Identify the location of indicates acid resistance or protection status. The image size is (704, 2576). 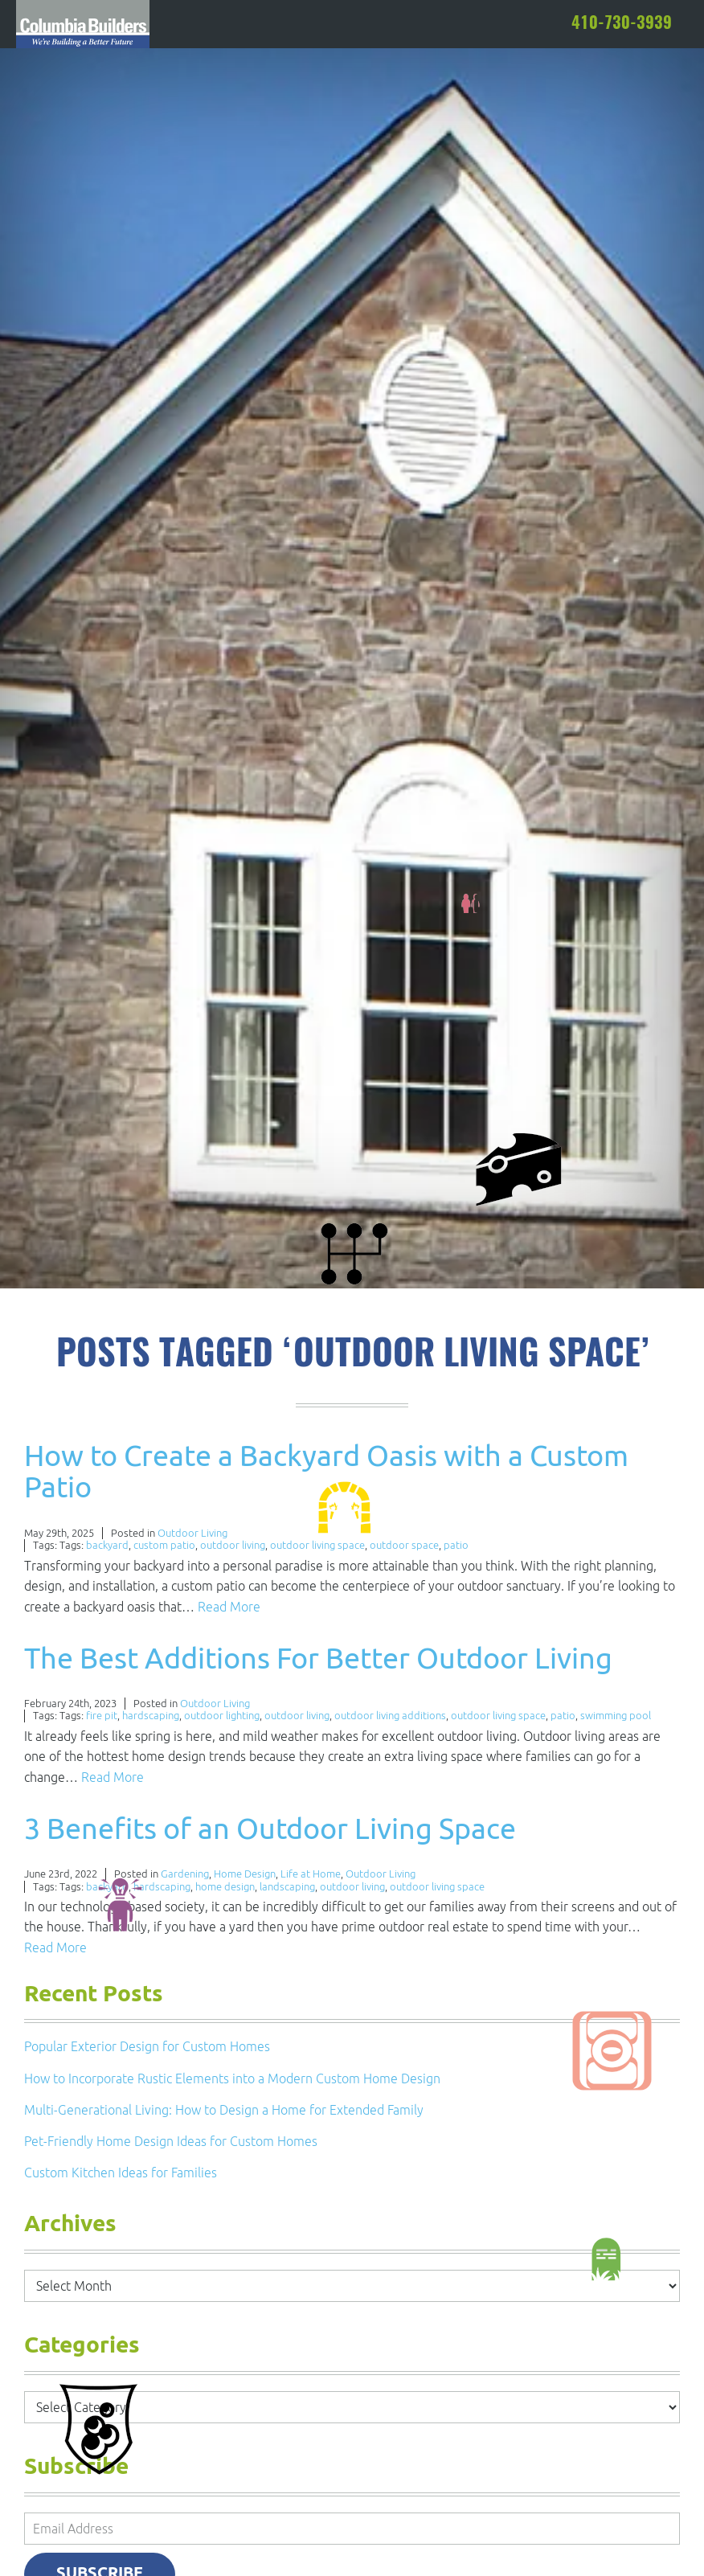
(98, 2429).